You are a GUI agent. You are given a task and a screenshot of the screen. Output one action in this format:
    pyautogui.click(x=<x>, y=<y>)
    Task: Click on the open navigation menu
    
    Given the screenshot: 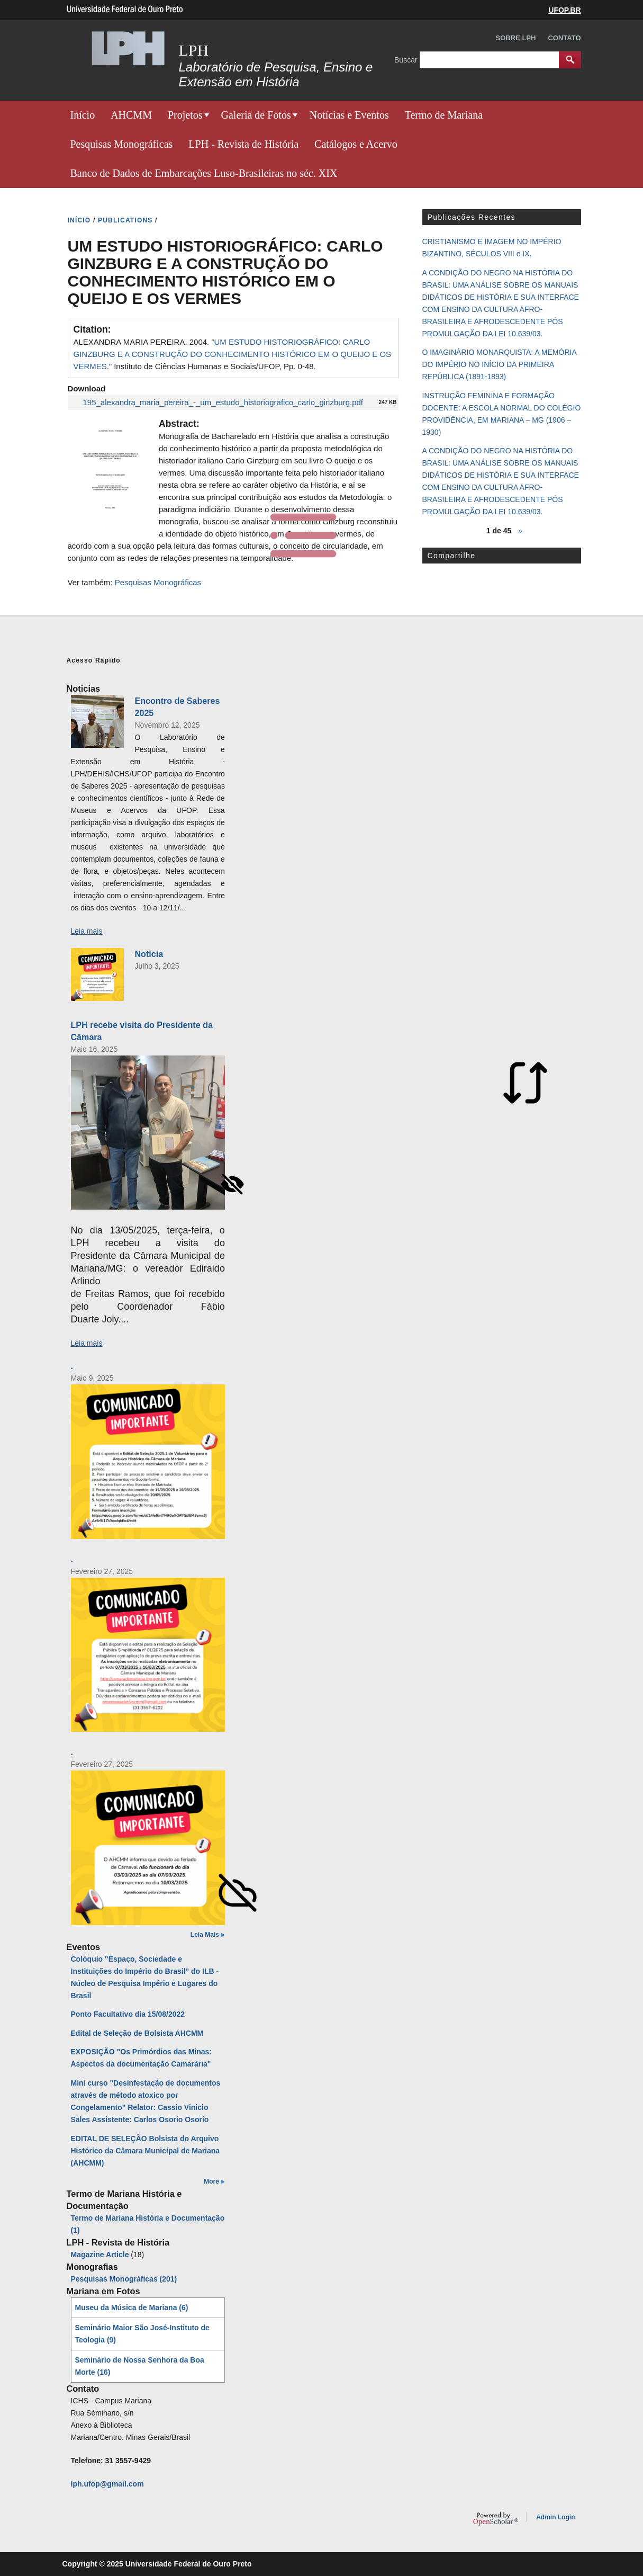 What is the action you would take?
    pyautogui.click(x=303, y=535)
    